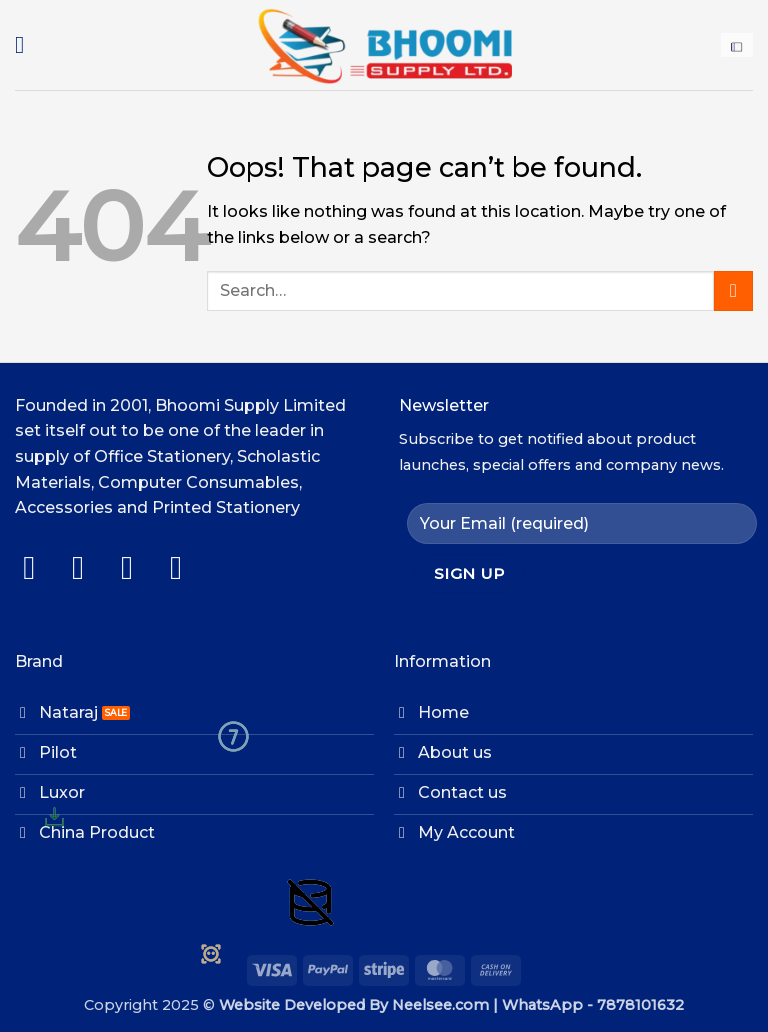  What do you see at coordinates (211, 954) in the screenshot?
I see `scan face to unlock or authenticate` at bounding box center [211, 954].